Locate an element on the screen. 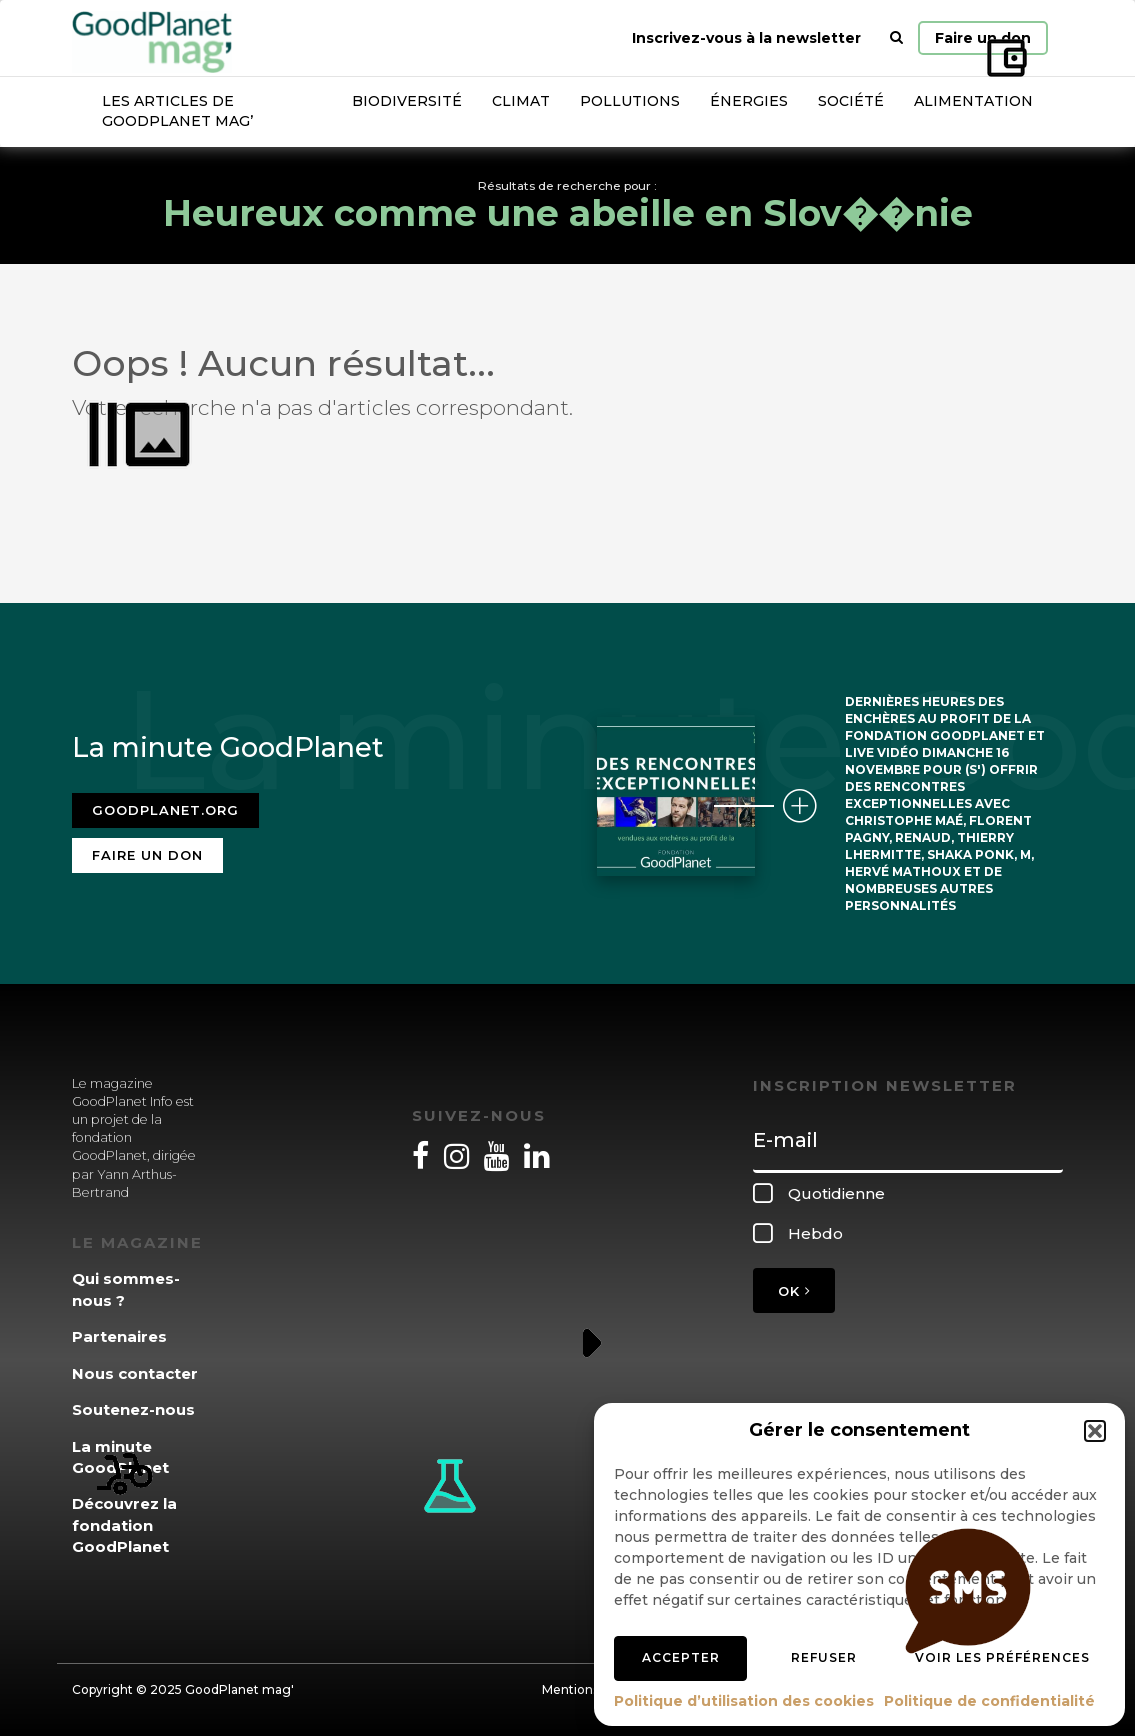 This screenshot has width=1135, height=1736. open text messaging app is located at coordinates (968, 1591).